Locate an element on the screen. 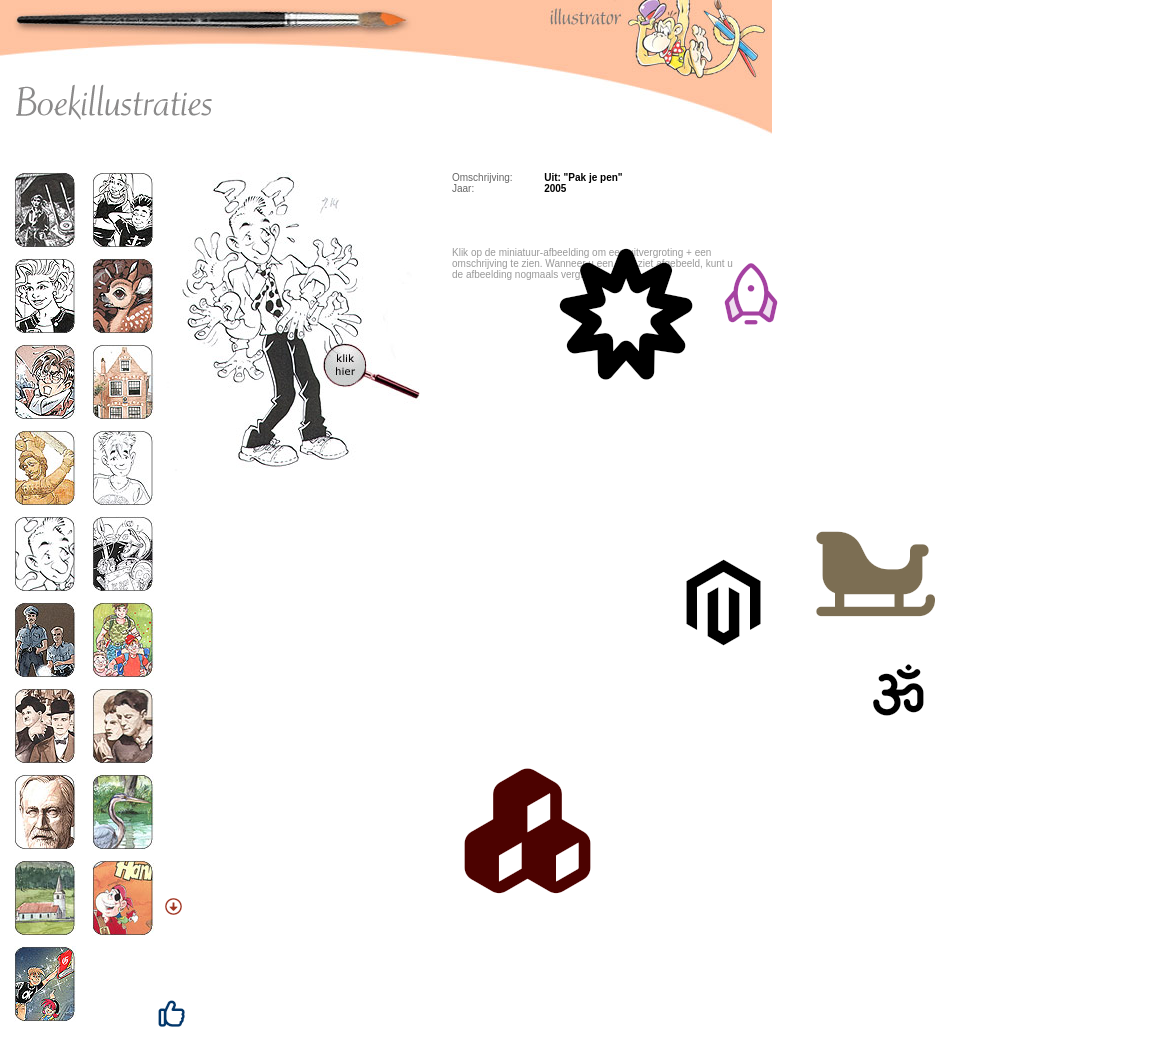  launch or deploy an application is located at coordinates (751, 296).